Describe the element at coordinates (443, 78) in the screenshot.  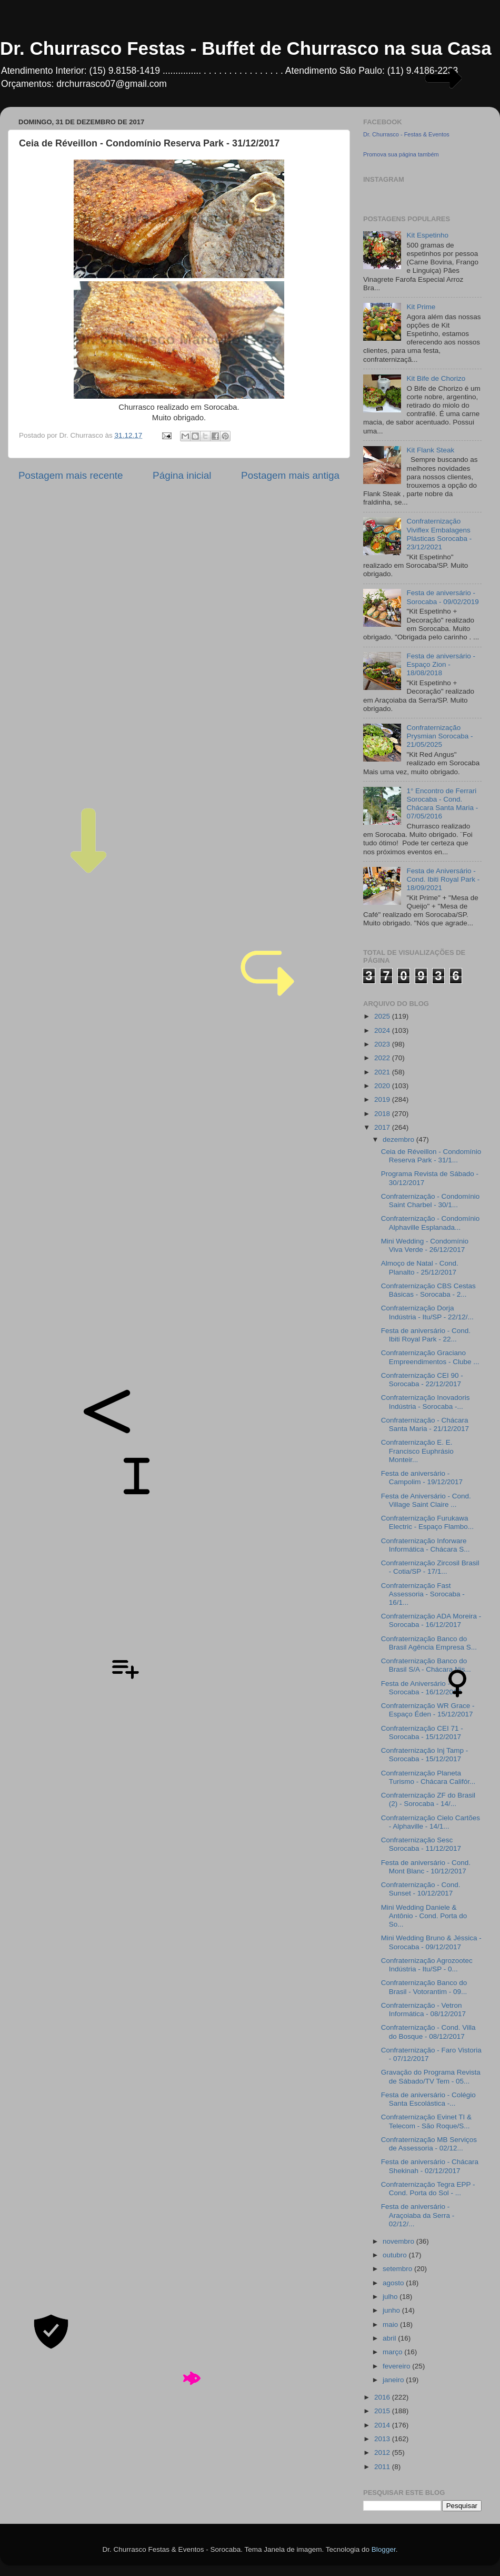
I see `go to next item or step` at that location.